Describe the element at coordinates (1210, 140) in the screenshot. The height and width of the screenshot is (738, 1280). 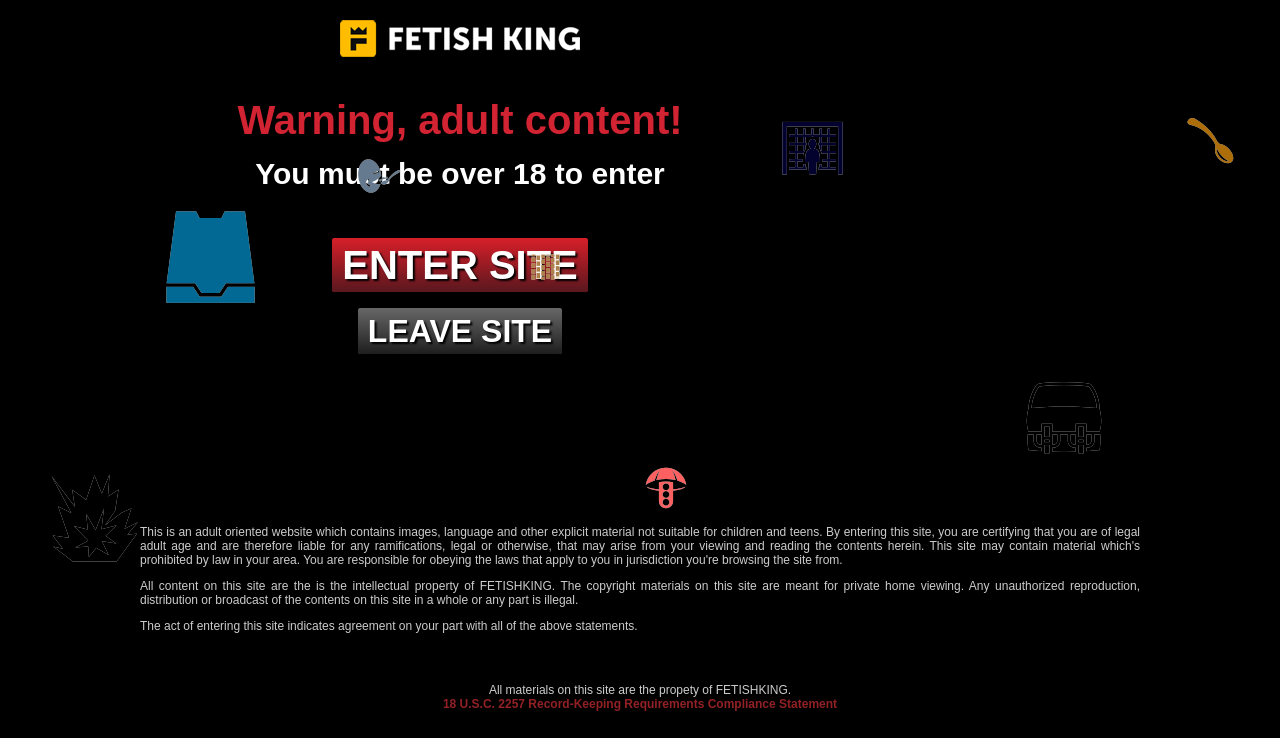
I see `select utensil or cutlery option` at that location.